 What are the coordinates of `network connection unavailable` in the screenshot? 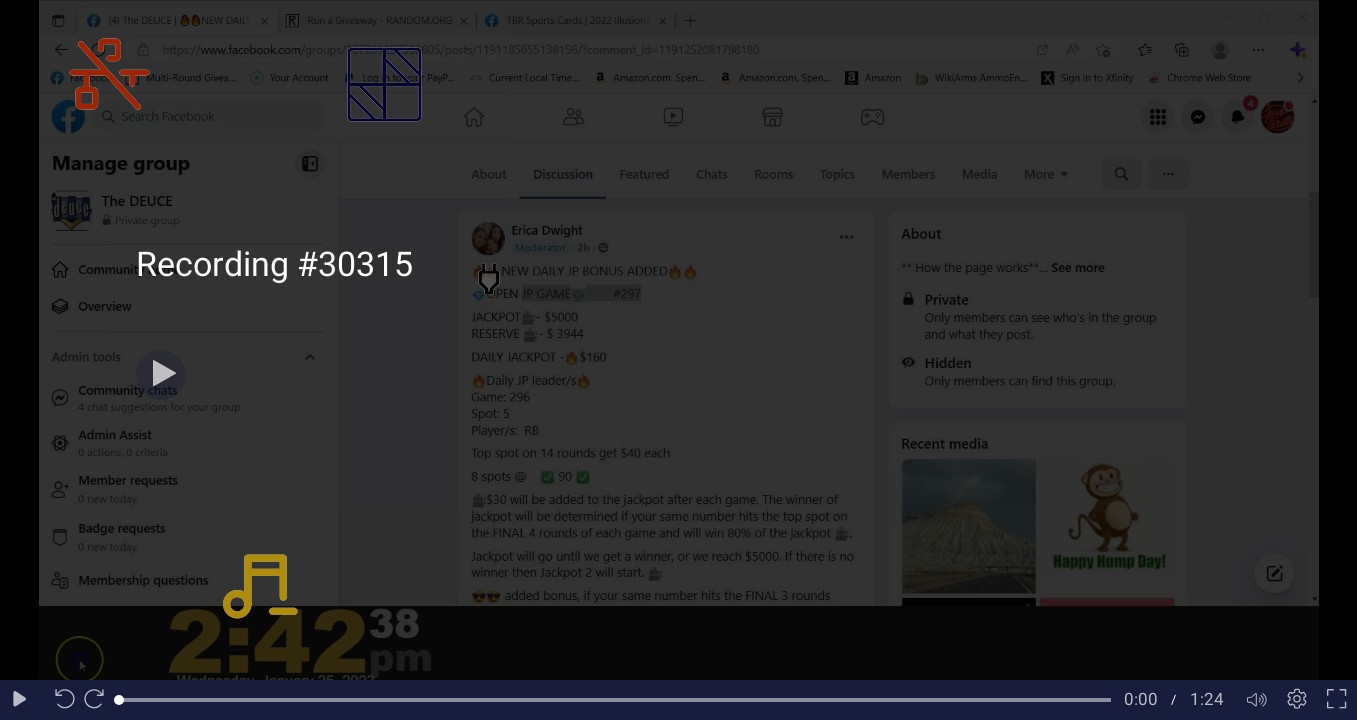 It's located at (109, 75).